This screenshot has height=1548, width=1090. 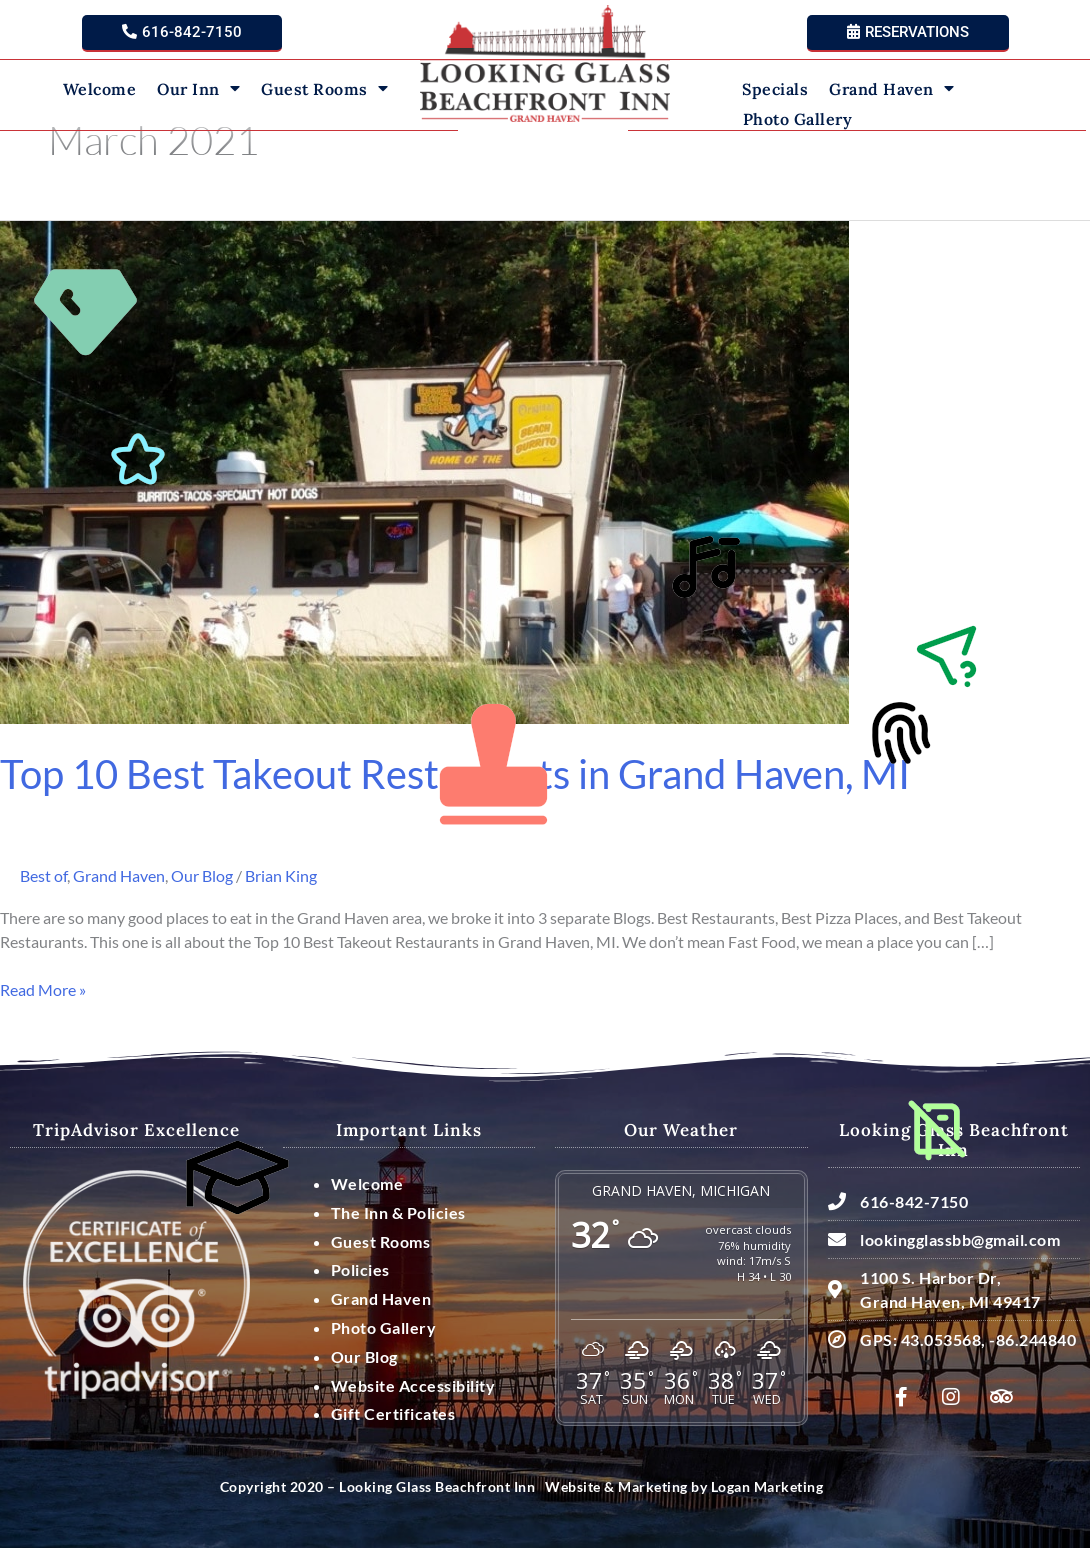 I want to click on add item to favorites, so click(x=138, y=460).